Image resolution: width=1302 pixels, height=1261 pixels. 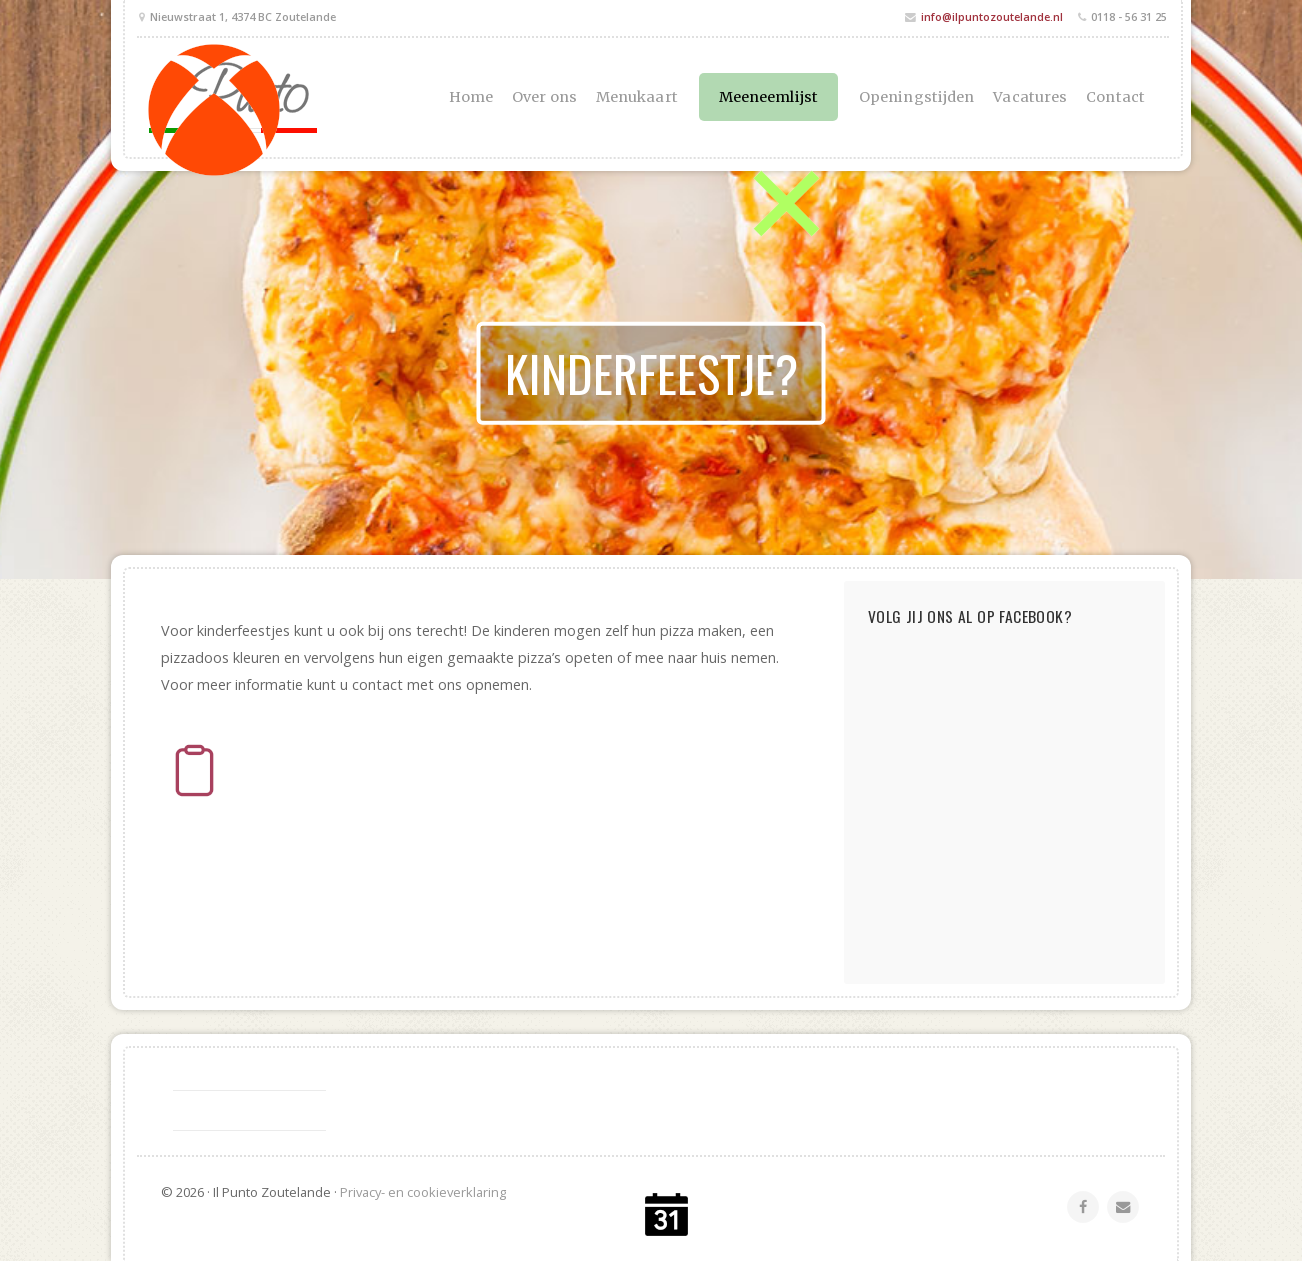 I want to click on view calendar or schedule, so click(x=666, y=1214).